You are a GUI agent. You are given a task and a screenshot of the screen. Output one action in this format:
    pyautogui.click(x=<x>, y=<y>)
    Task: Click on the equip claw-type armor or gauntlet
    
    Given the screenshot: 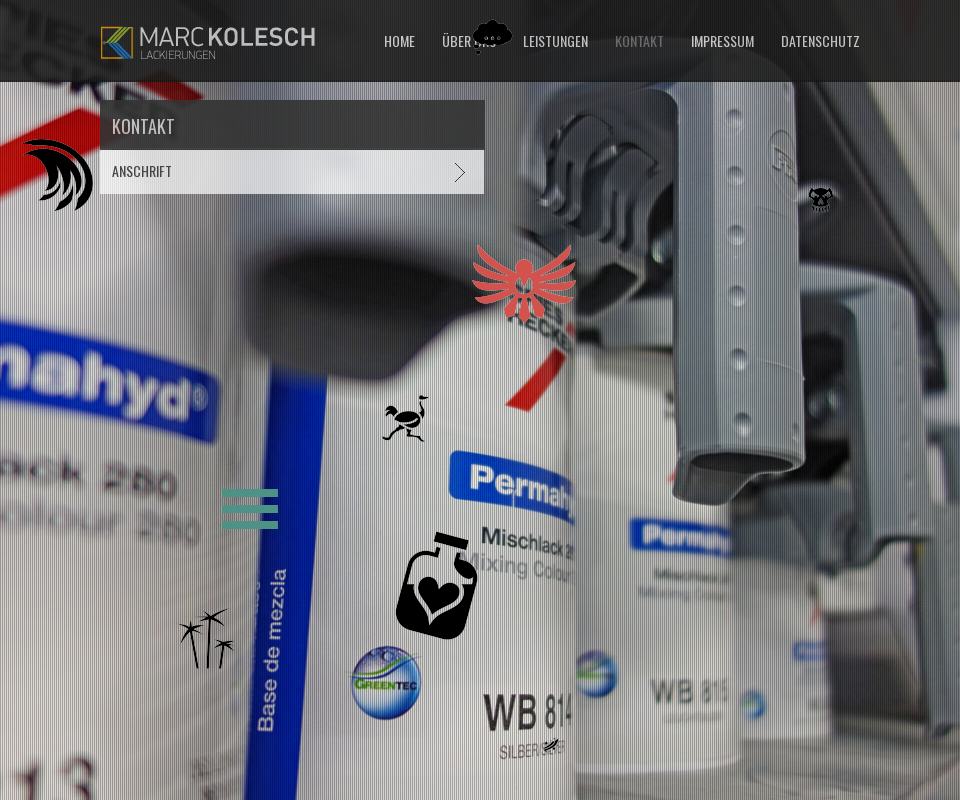 What is the action you would take?
    pyautogui.click(x=57, y=175)
    